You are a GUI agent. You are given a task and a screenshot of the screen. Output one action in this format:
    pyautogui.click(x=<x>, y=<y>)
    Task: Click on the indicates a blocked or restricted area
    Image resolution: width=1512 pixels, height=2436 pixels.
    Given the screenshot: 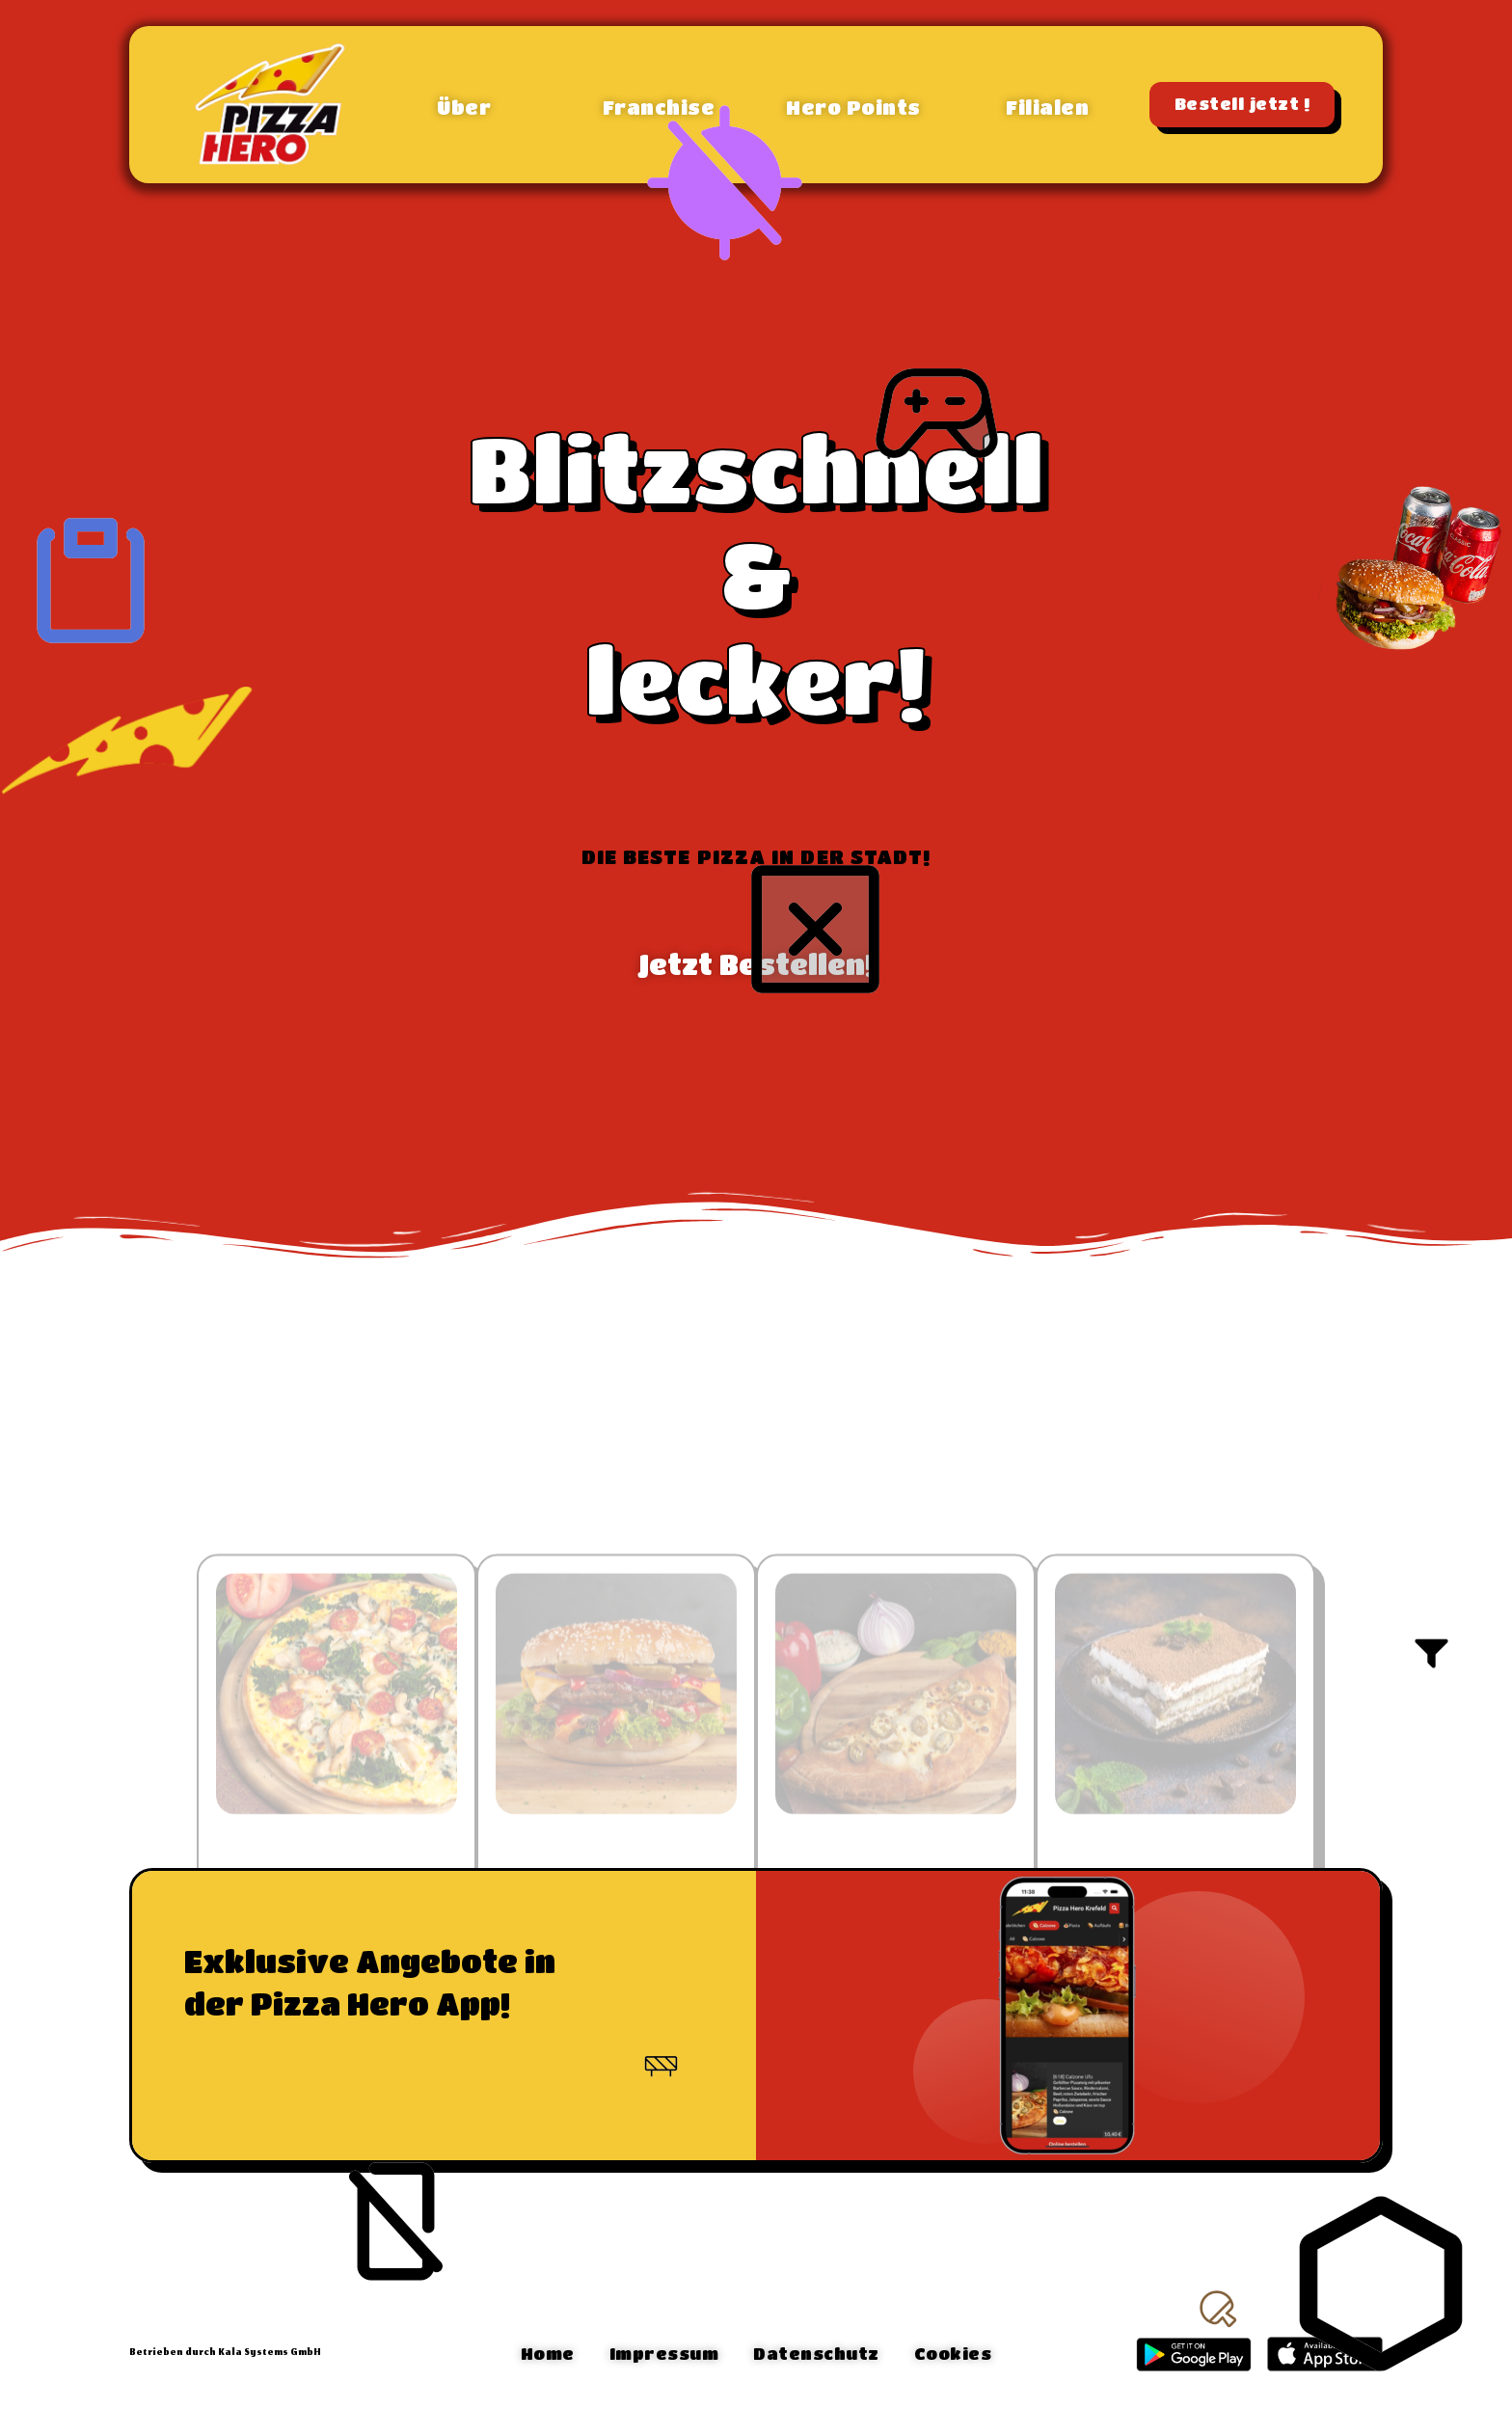 What is the action you would take?
    pyautogui.click(x=661, y=2065)
    